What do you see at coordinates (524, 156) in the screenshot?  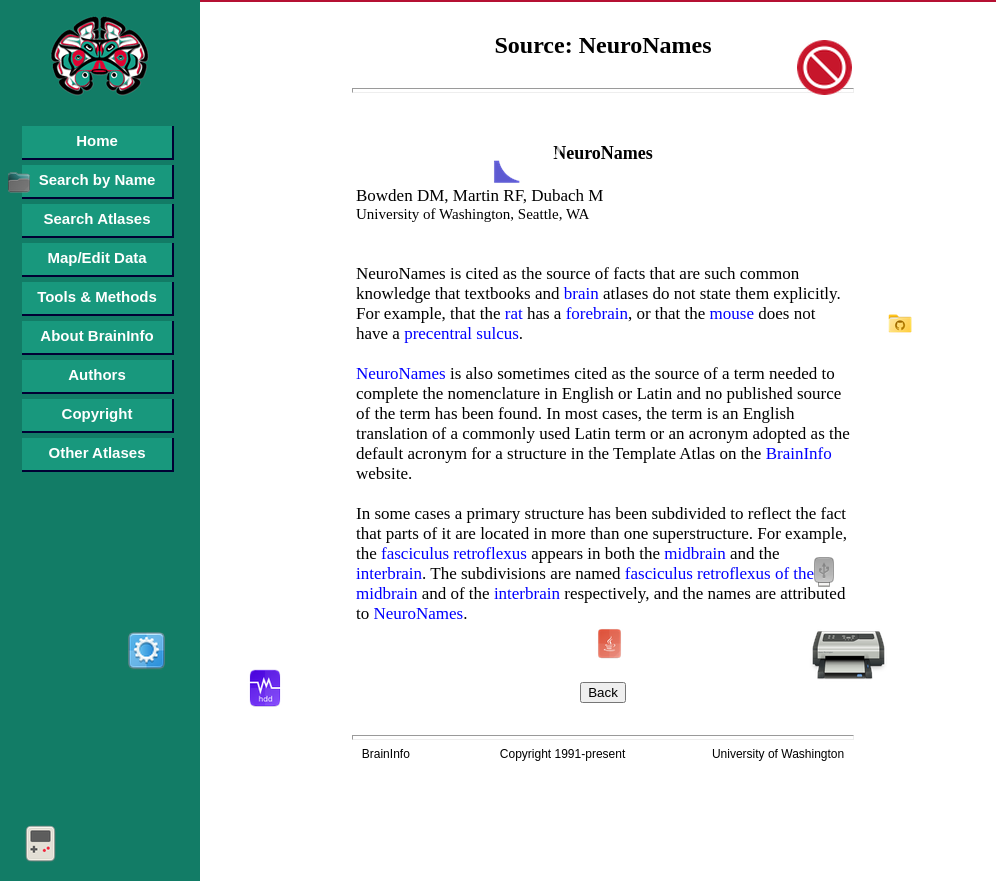 I see `generate or build a media library` at bounding box center [524, 156].